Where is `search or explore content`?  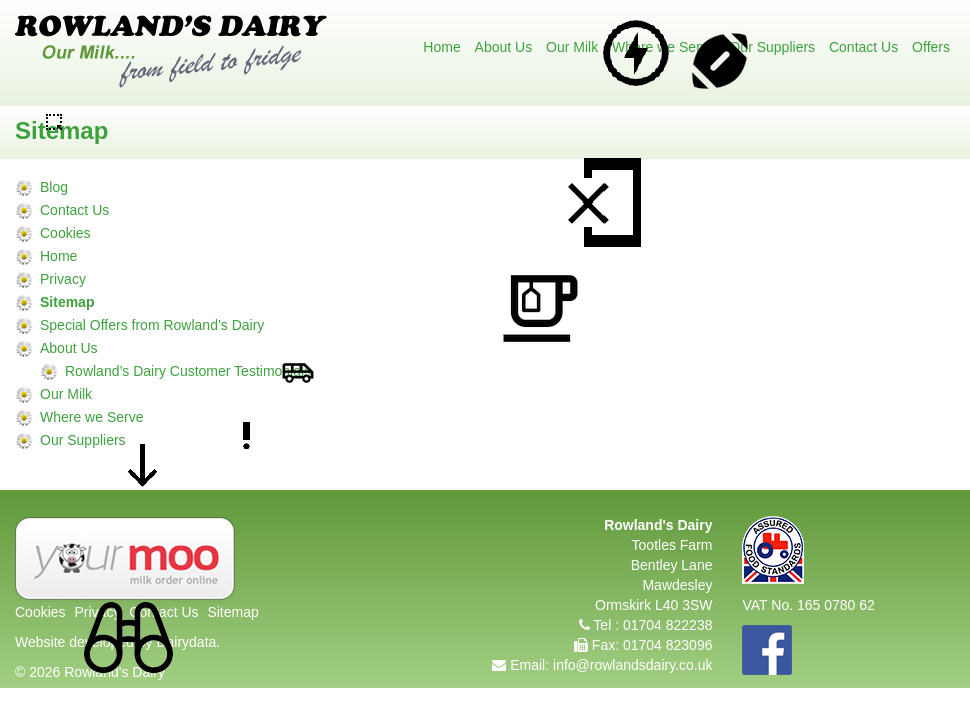
search or explore content is located at coordinates (128, 637).